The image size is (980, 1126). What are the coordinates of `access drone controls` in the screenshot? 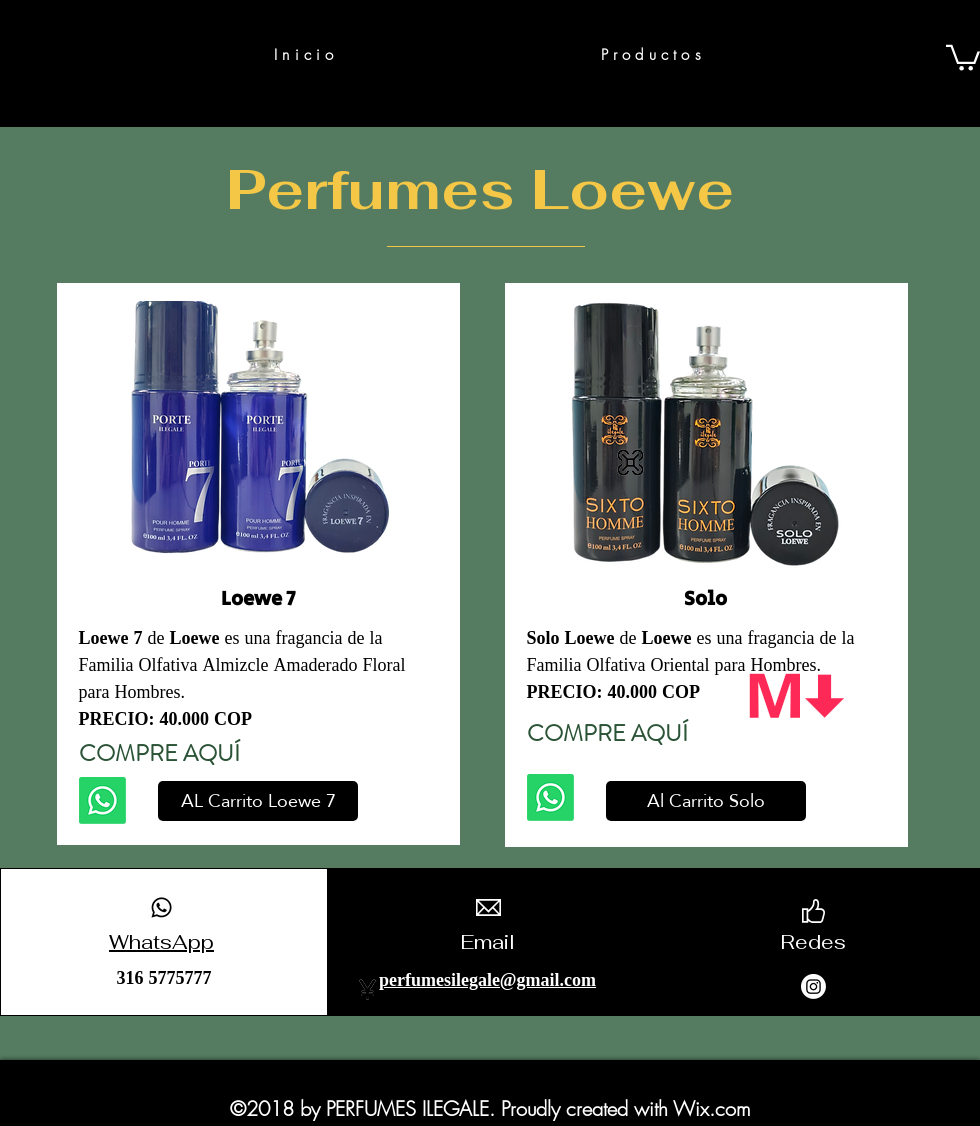 It's located at (630, 462).